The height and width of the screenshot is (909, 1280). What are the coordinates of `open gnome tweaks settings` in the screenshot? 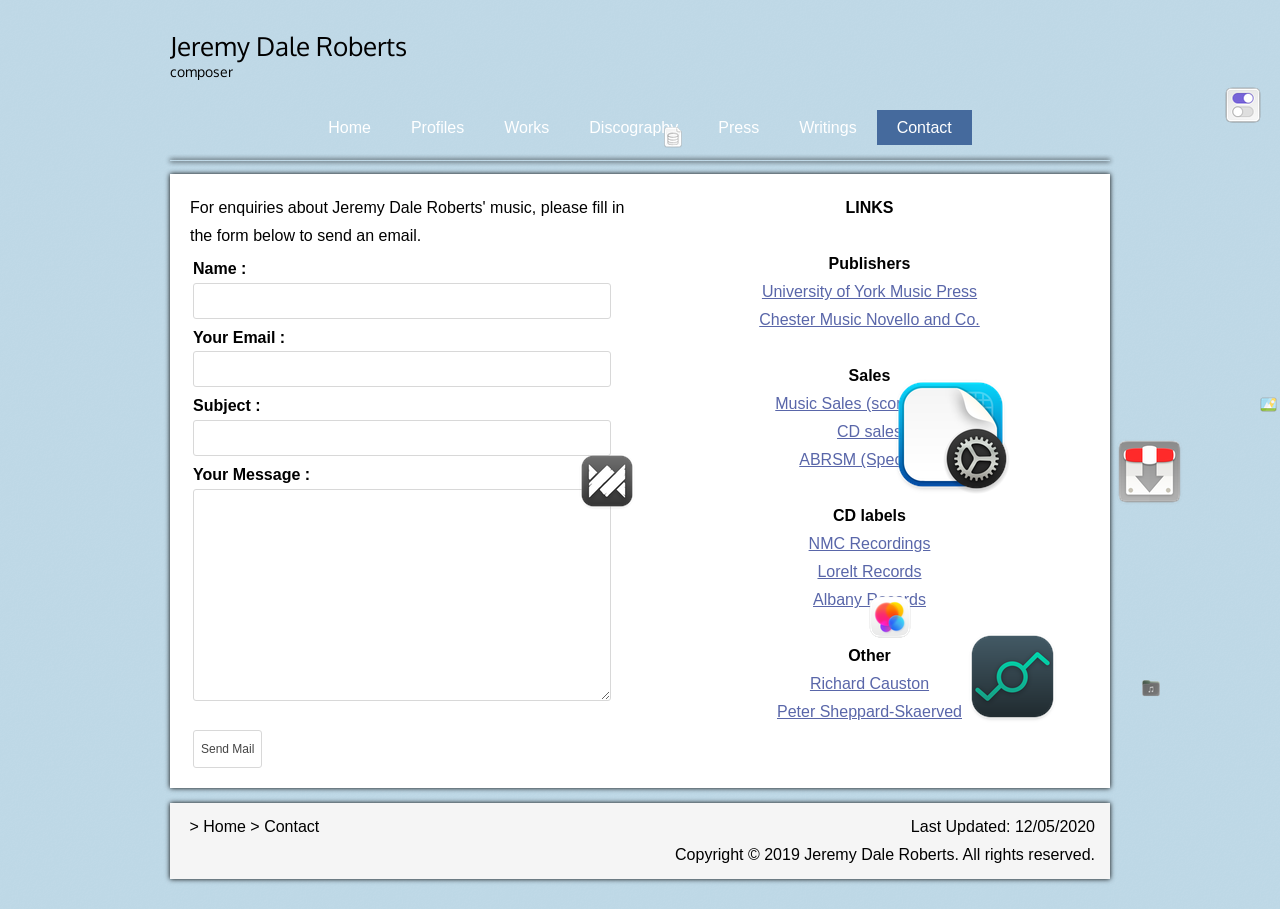 It's located at (1243, 105).